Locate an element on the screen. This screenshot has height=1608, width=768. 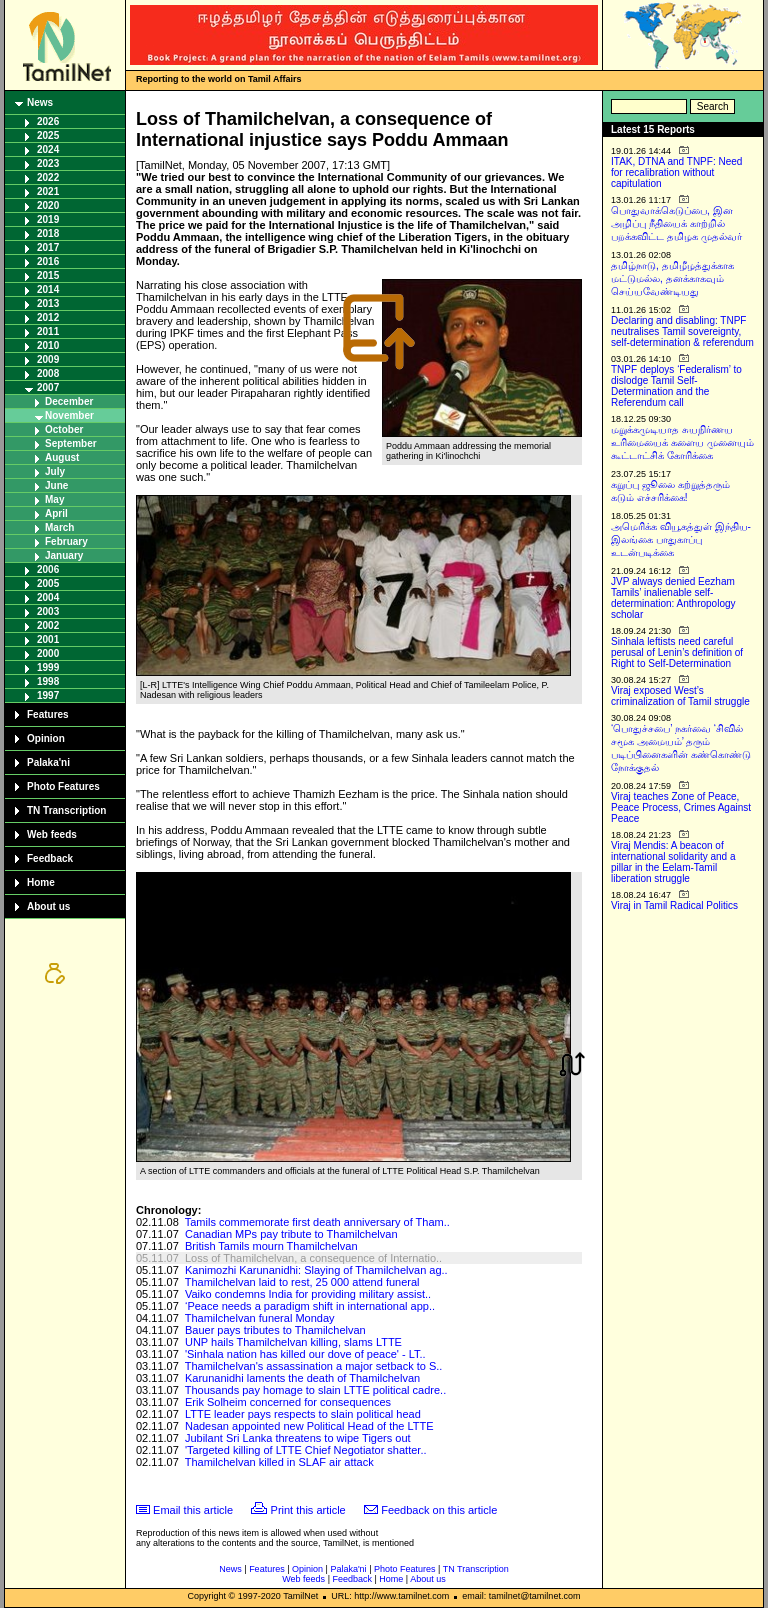
upload a book or document is located at coordinates (377, 328).